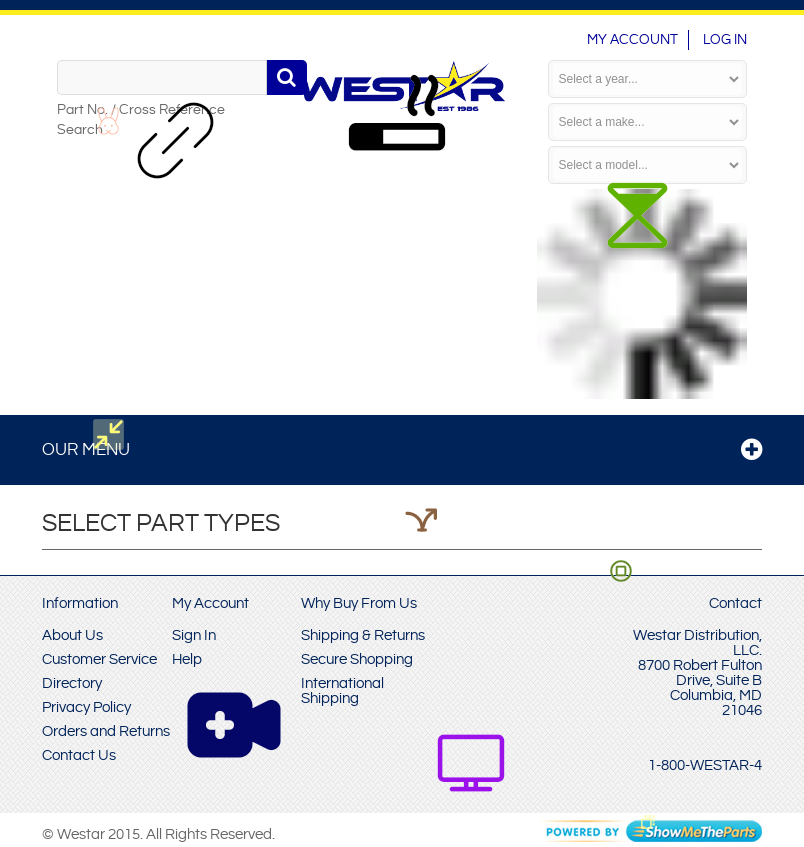 The image size is (804, 847). Describe the element at coordinates (621, 571) in the screenshot. I see `playstation square button symbol` at that location.